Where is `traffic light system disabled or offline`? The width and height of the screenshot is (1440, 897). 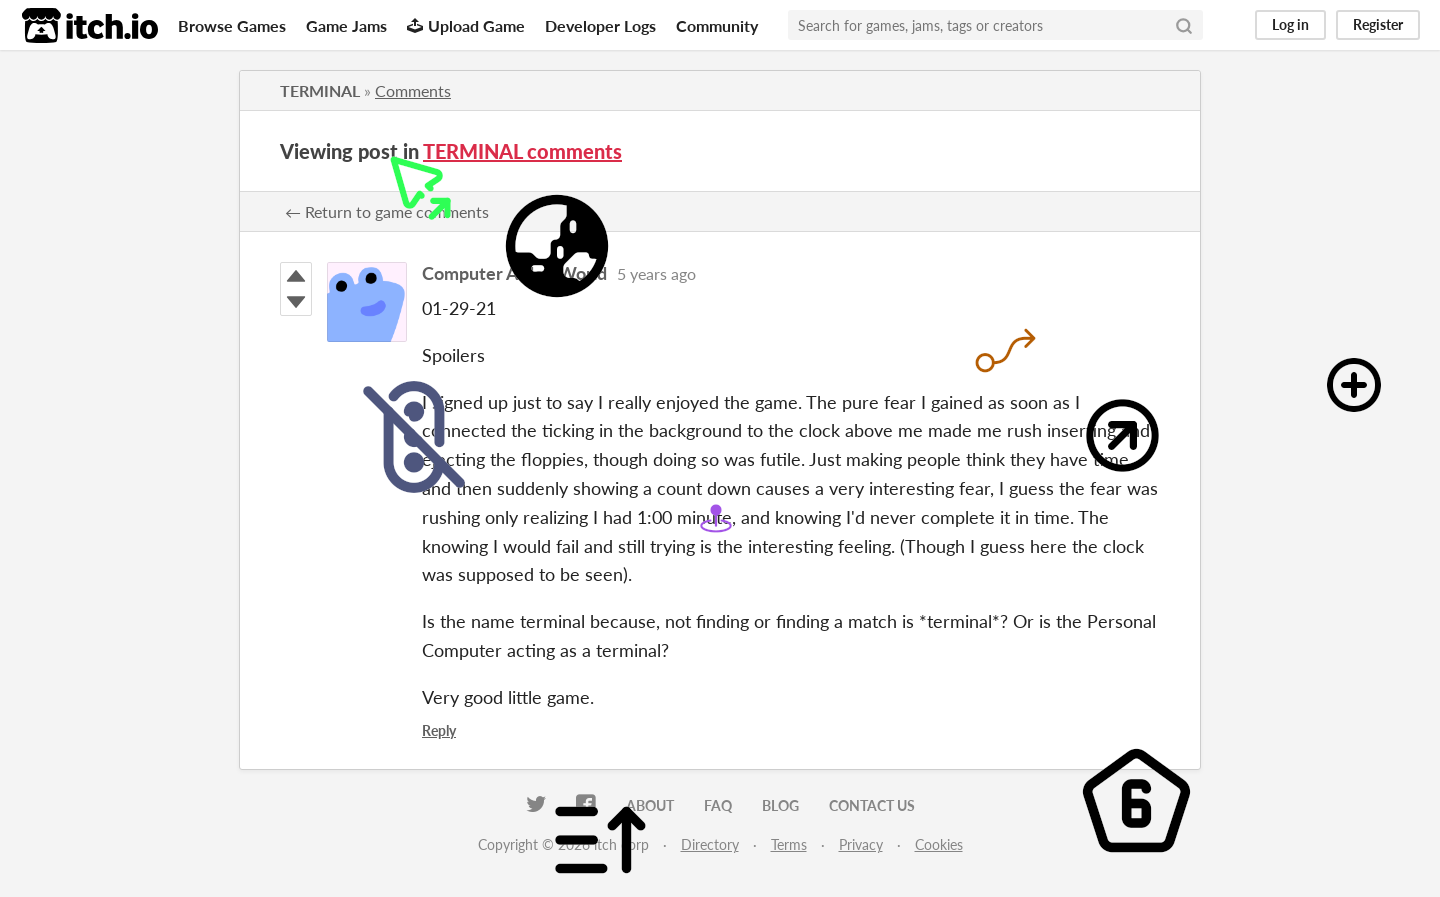
traffic light system disabled or offline is located at coordinates (414, 437).